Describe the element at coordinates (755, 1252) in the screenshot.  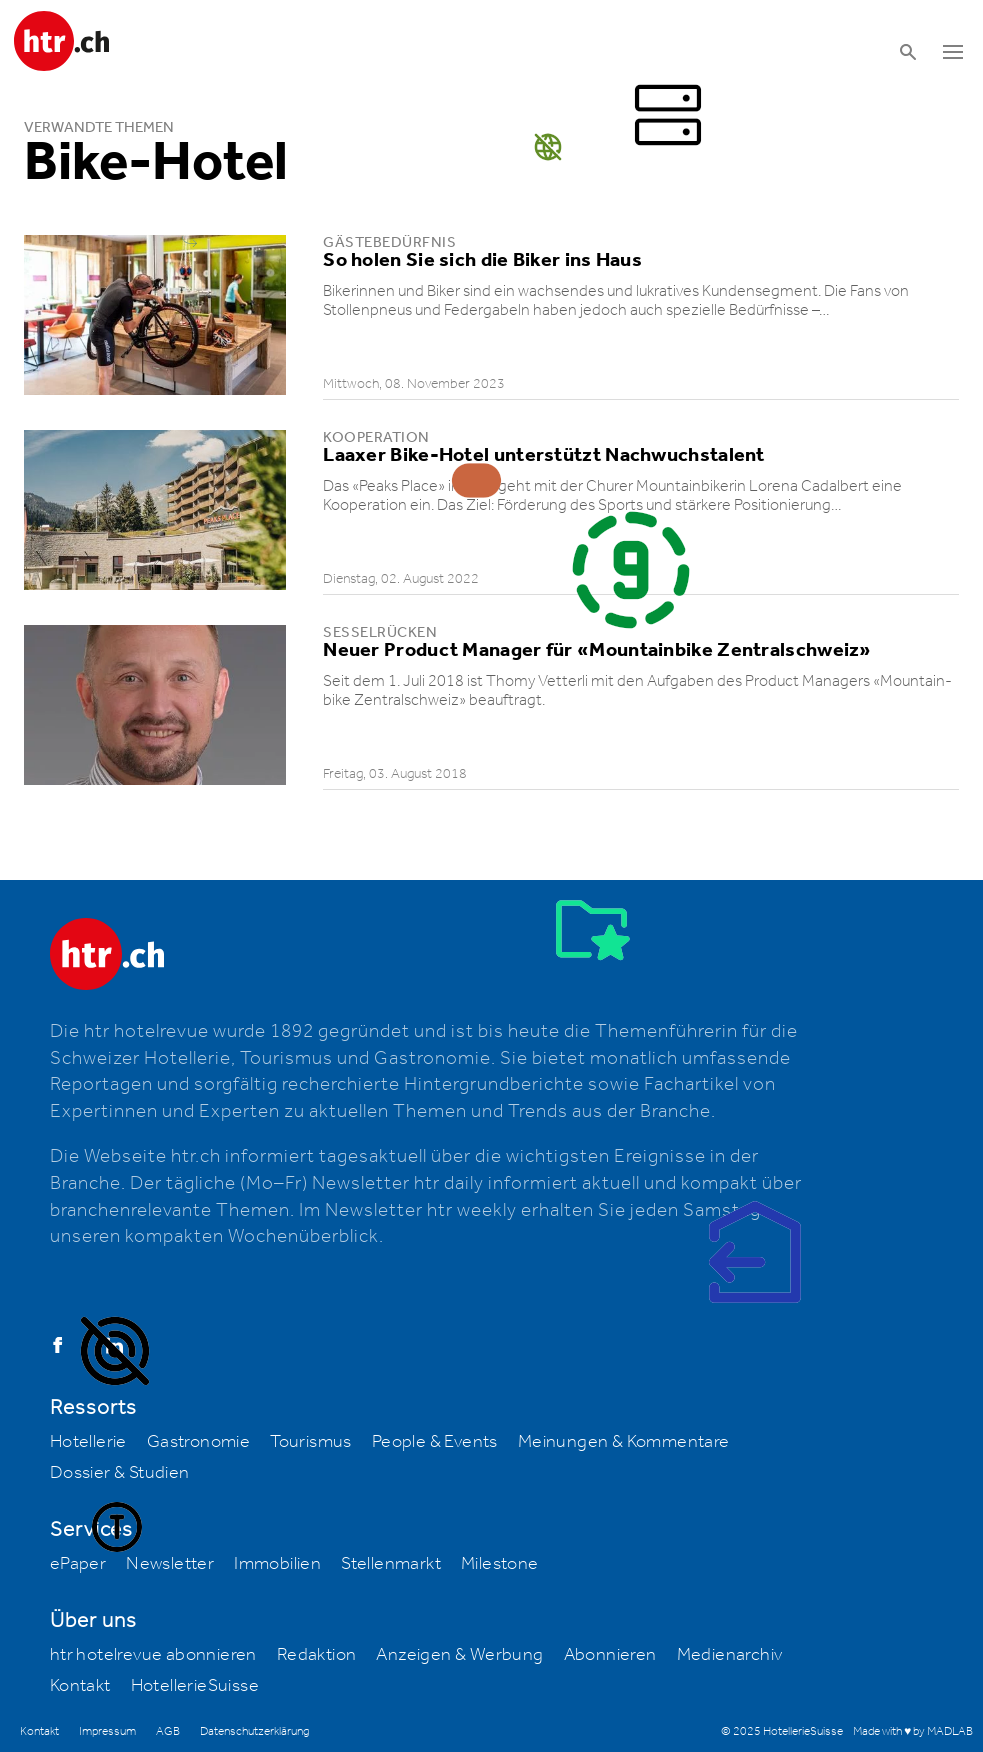
I see `transfer data out of home storage` at that location.